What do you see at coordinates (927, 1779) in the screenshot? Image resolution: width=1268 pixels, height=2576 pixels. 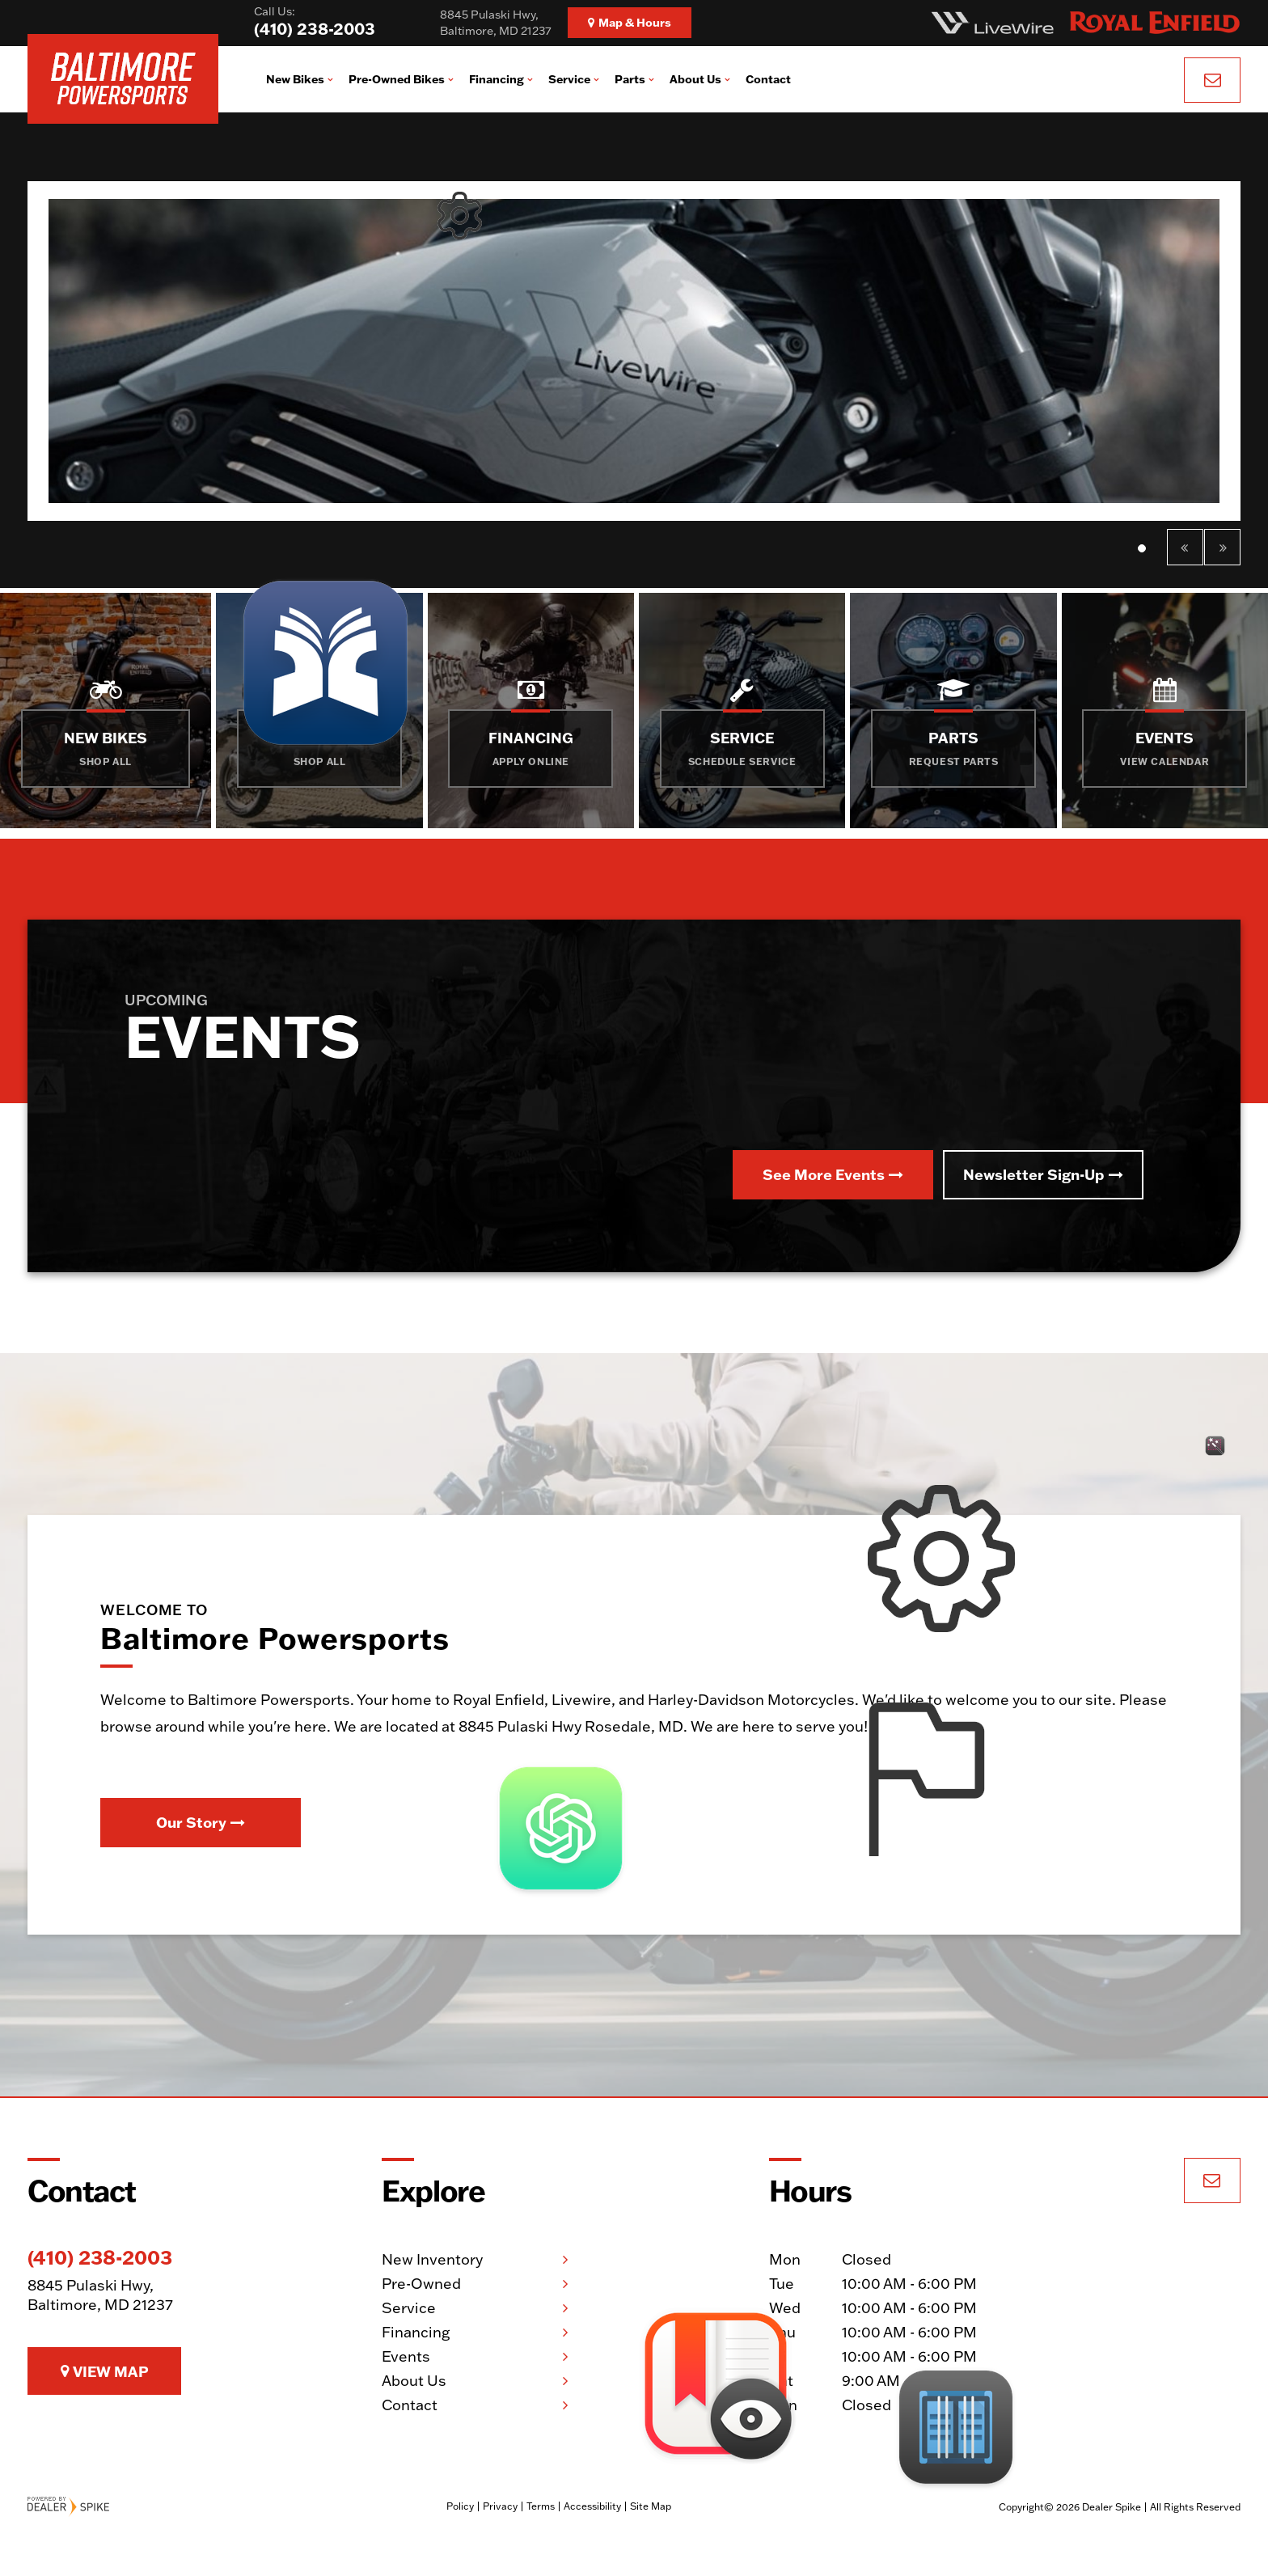 I see `access region or language settings` at bounding box center [927, 1779].